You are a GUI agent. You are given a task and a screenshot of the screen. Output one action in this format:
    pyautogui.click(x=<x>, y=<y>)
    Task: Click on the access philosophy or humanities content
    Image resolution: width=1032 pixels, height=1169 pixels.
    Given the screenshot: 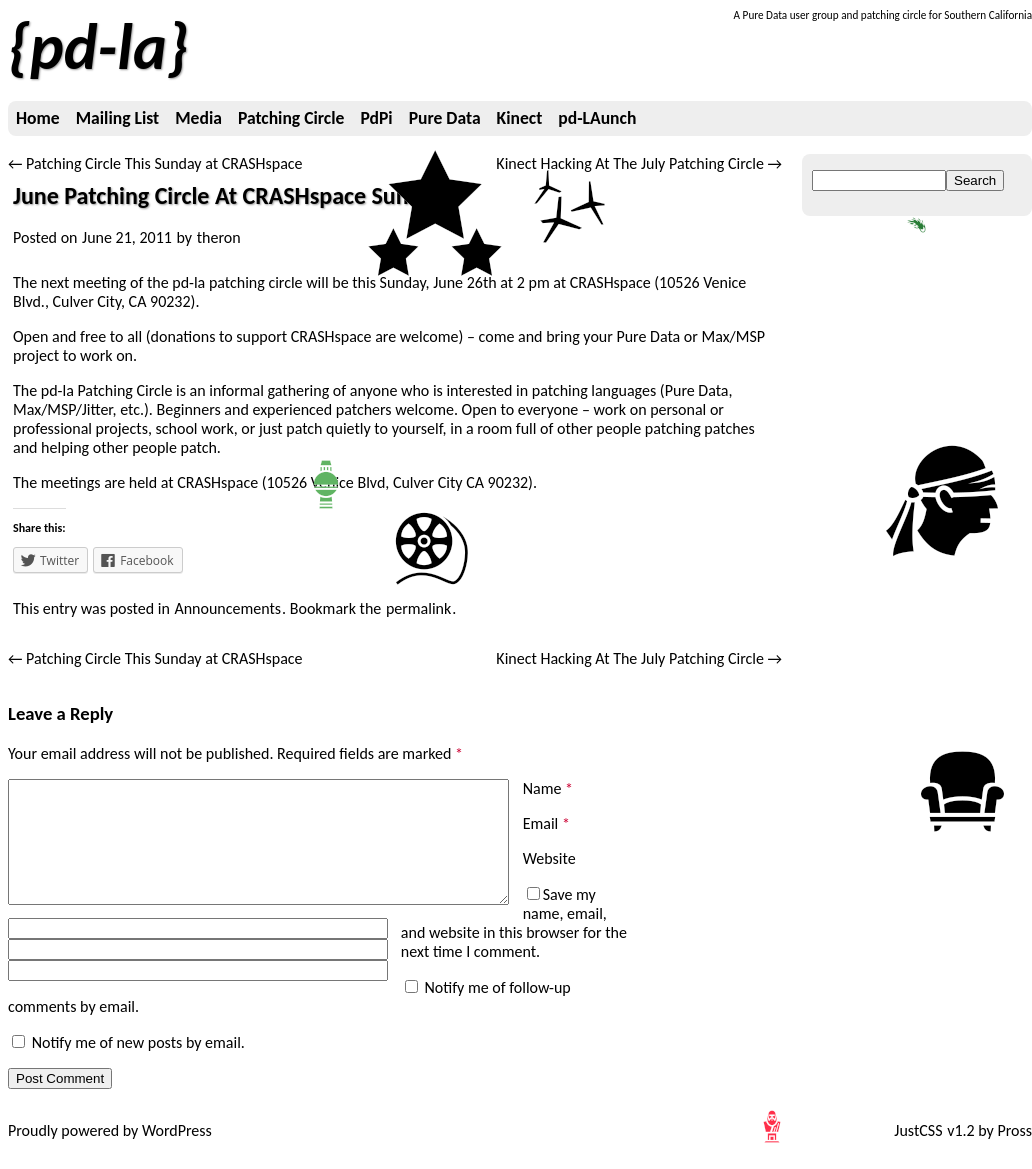 What is the action you would take?
    pyautogui.click(x=772, y=1126)
    